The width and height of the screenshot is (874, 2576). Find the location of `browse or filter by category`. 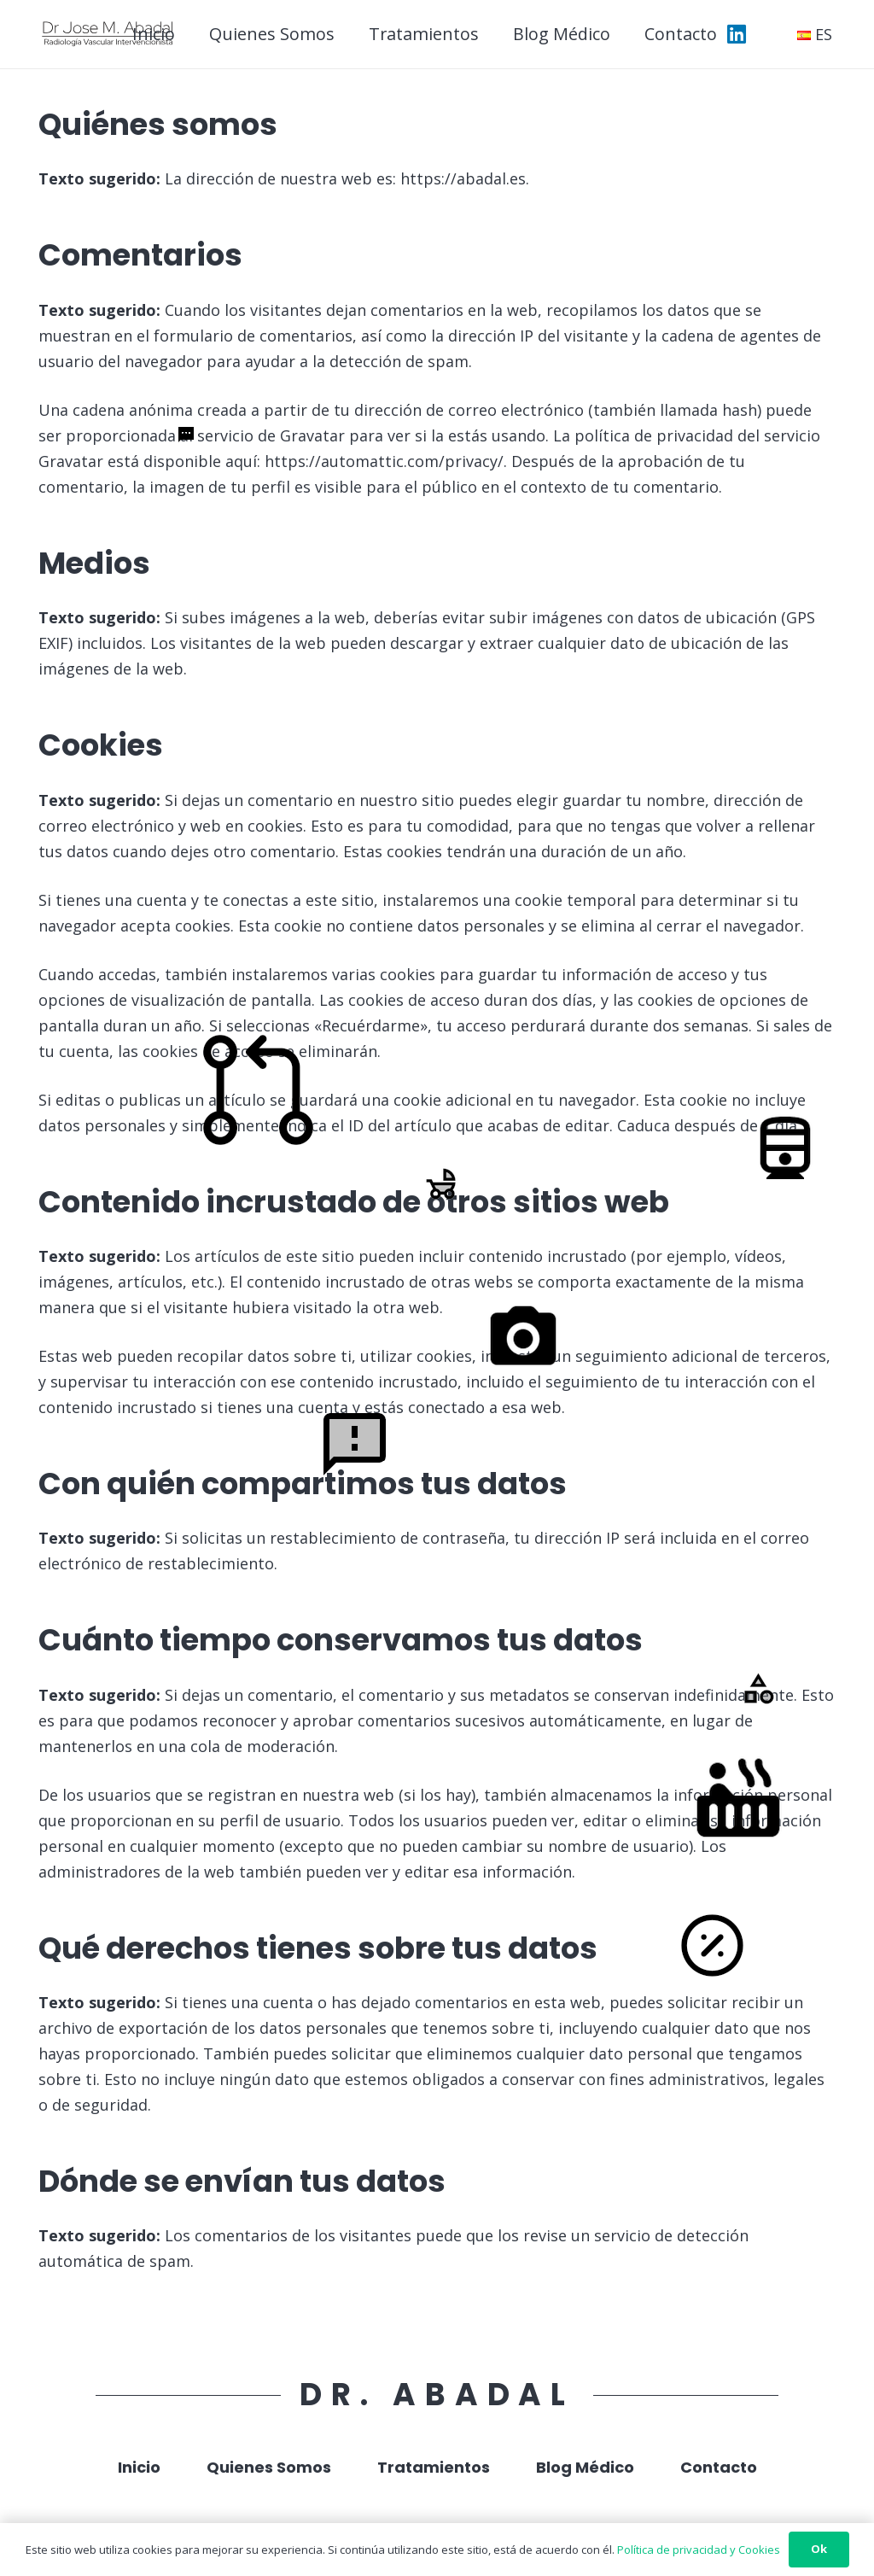

browse or filter by category is located at coordinates (758, 1688).